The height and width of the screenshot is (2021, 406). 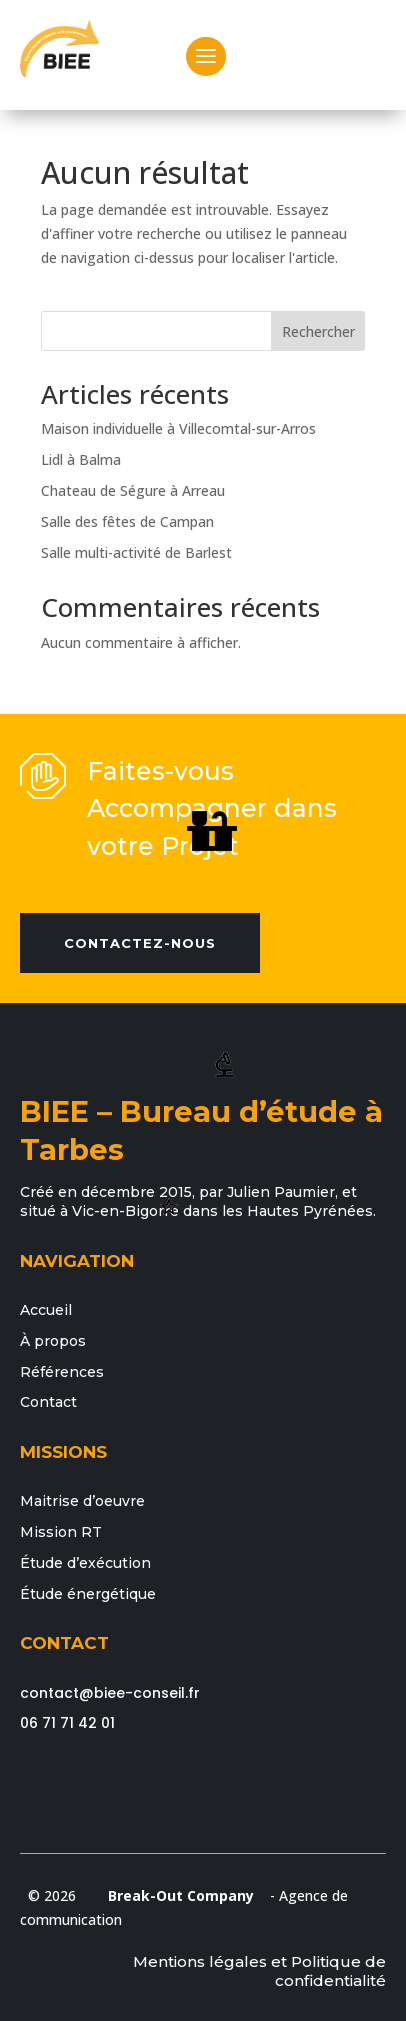 I want to click on access science or laboratory features, so click(x=225, y=1065).